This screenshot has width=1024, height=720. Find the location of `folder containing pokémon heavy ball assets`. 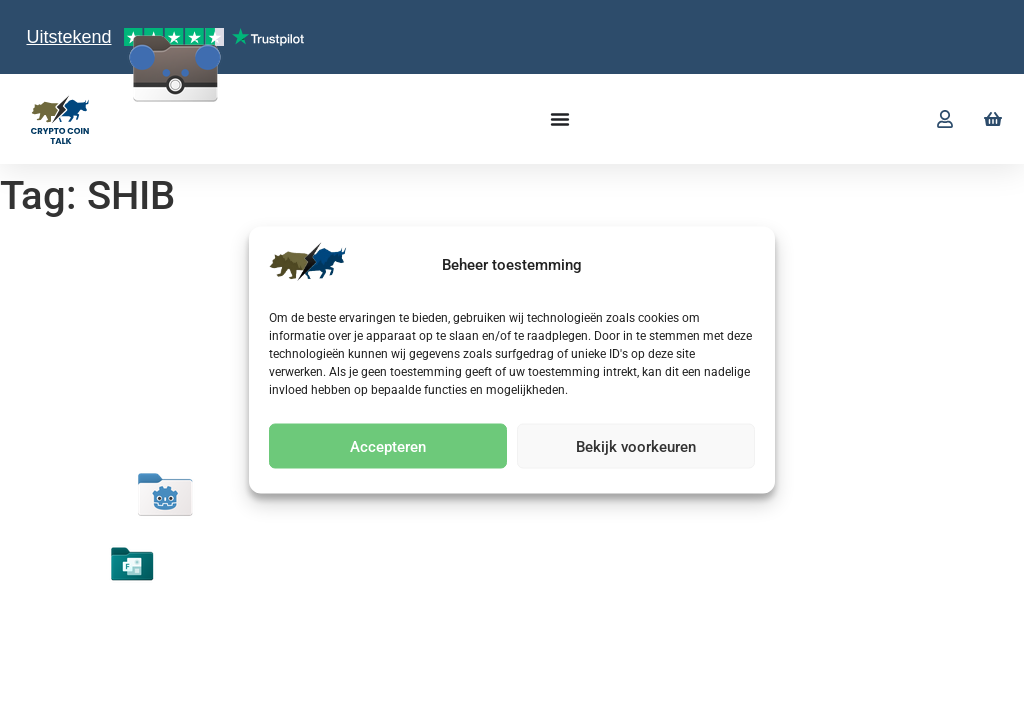

folder containing pokémon heavy ball assets is located at coordinates (175, 71).